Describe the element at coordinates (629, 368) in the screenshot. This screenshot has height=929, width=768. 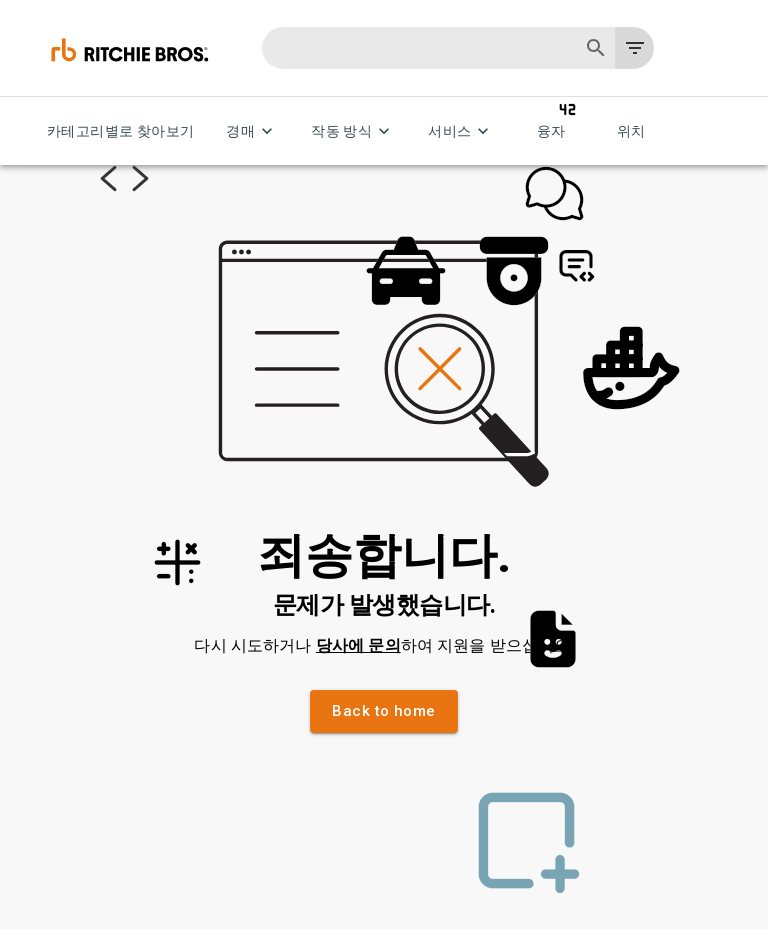
I see `docker container management` at that location.